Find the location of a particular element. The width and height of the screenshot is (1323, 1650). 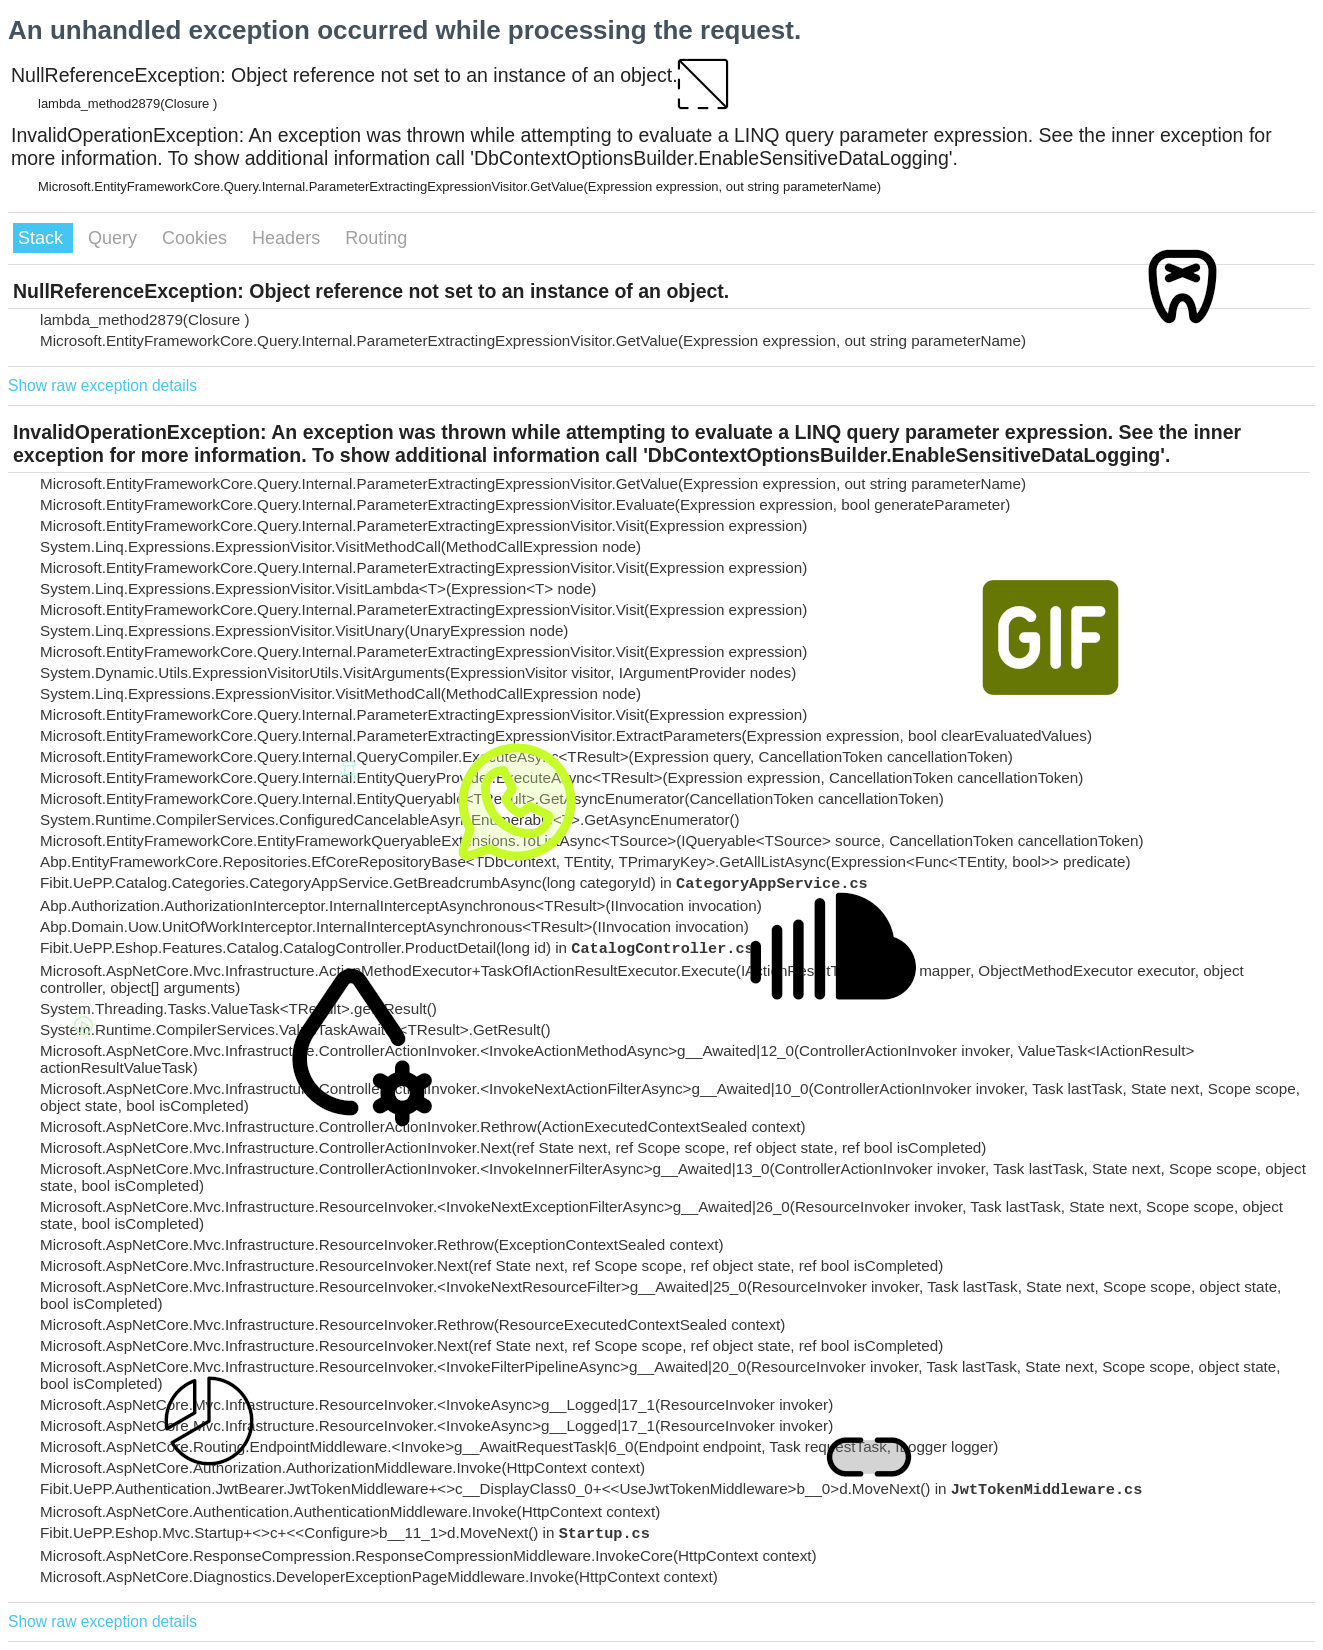

play media or video content is located at coordinates (83, 1025).